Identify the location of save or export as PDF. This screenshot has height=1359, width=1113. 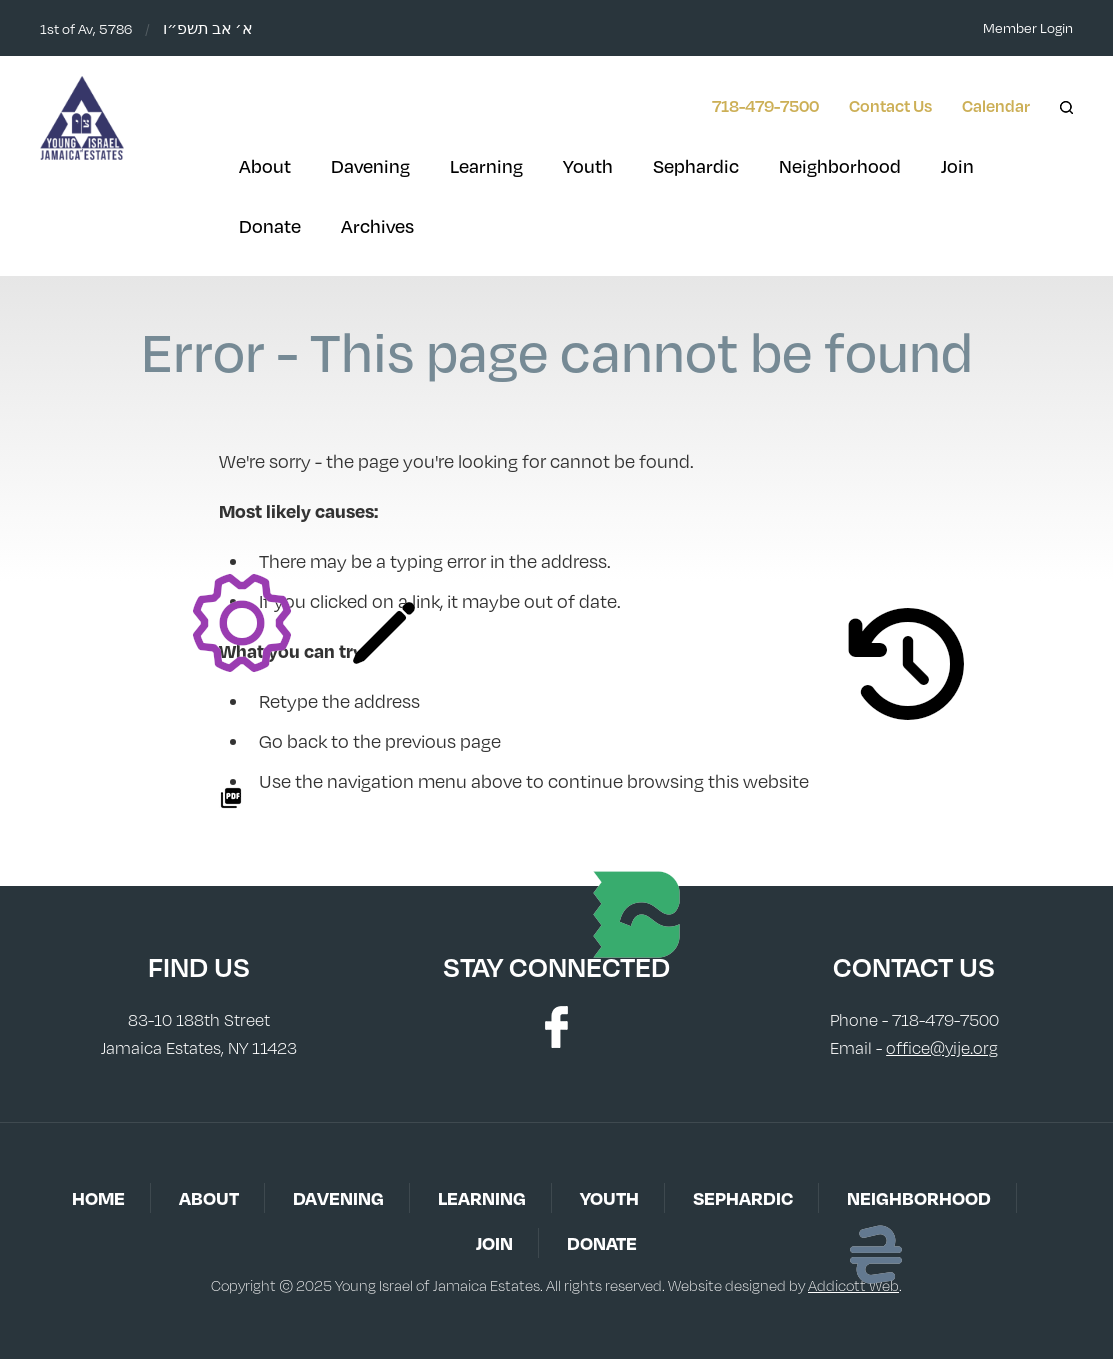
(231, 798).